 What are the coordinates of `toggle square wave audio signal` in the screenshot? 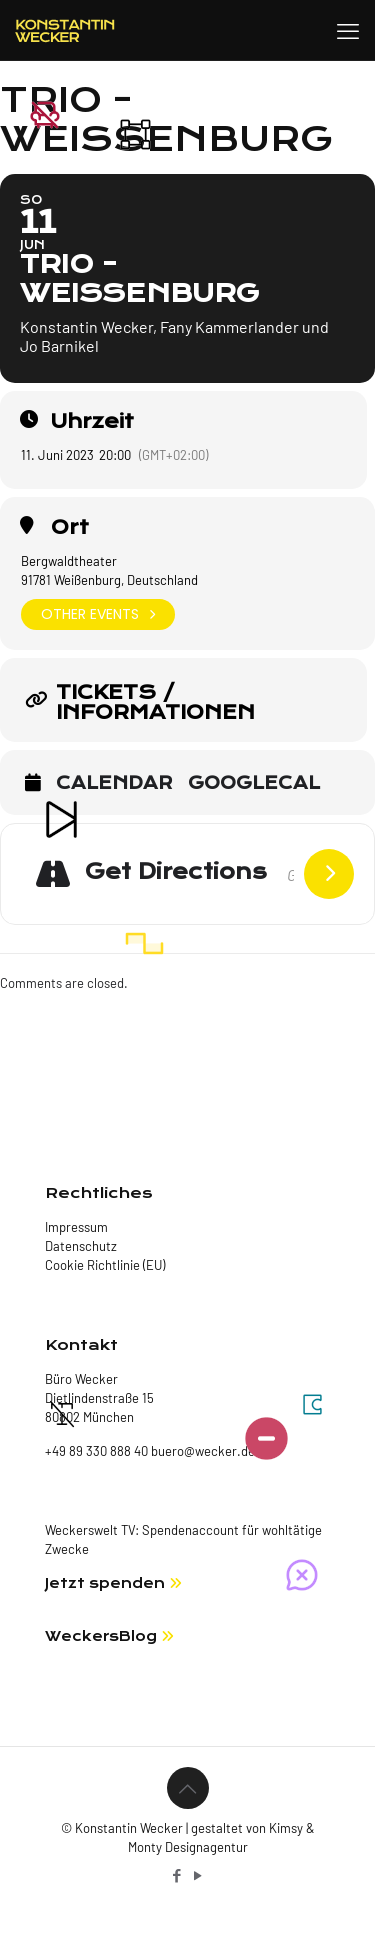 It's located at (144, 943).